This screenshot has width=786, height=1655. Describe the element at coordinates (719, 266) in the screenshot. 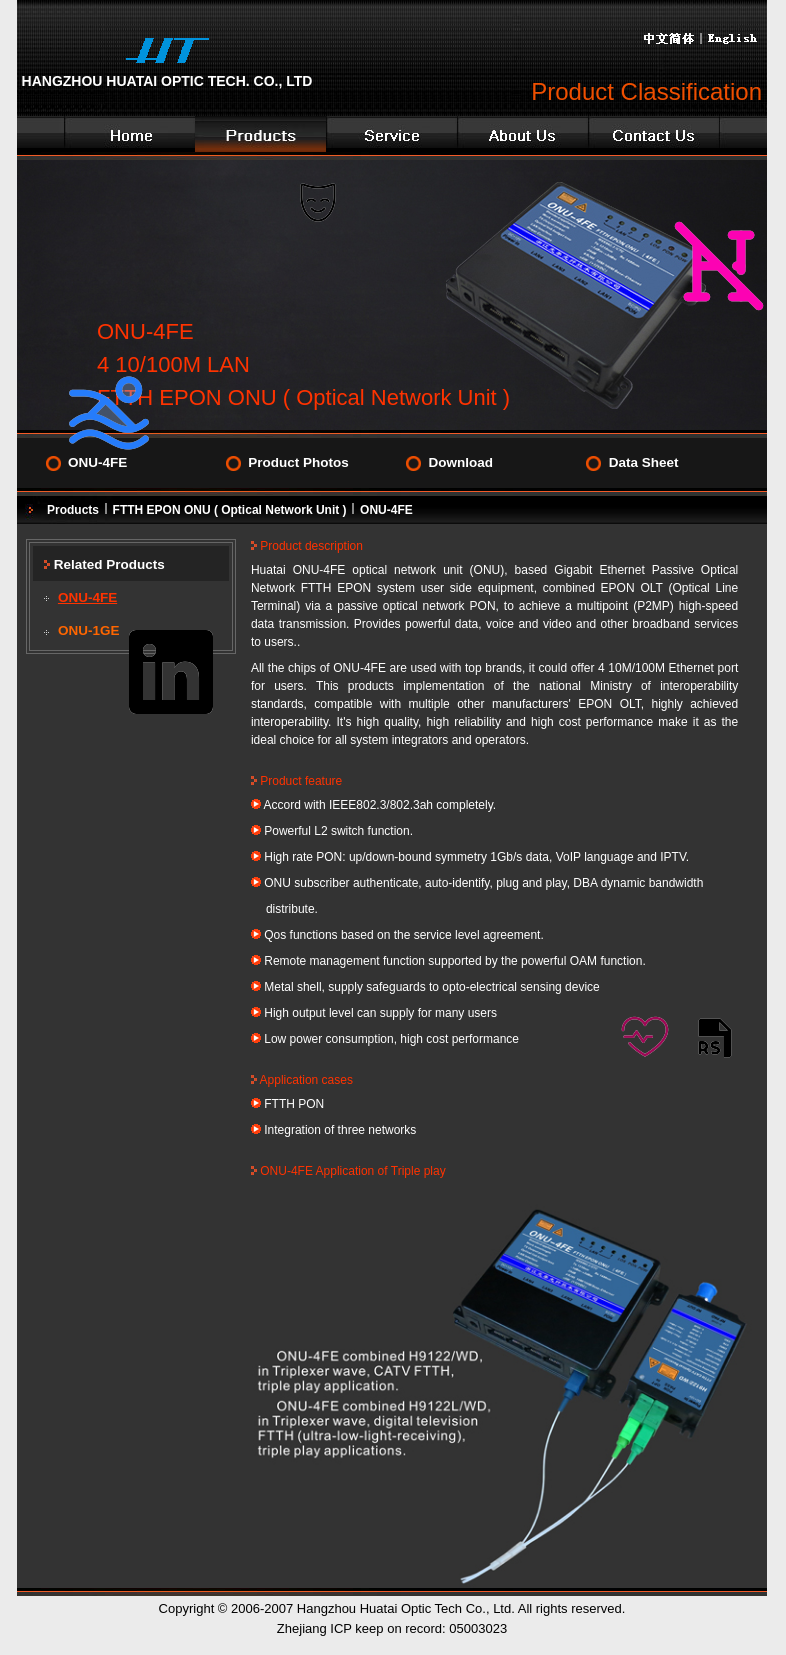

I see `disable heading formatting` at that location.